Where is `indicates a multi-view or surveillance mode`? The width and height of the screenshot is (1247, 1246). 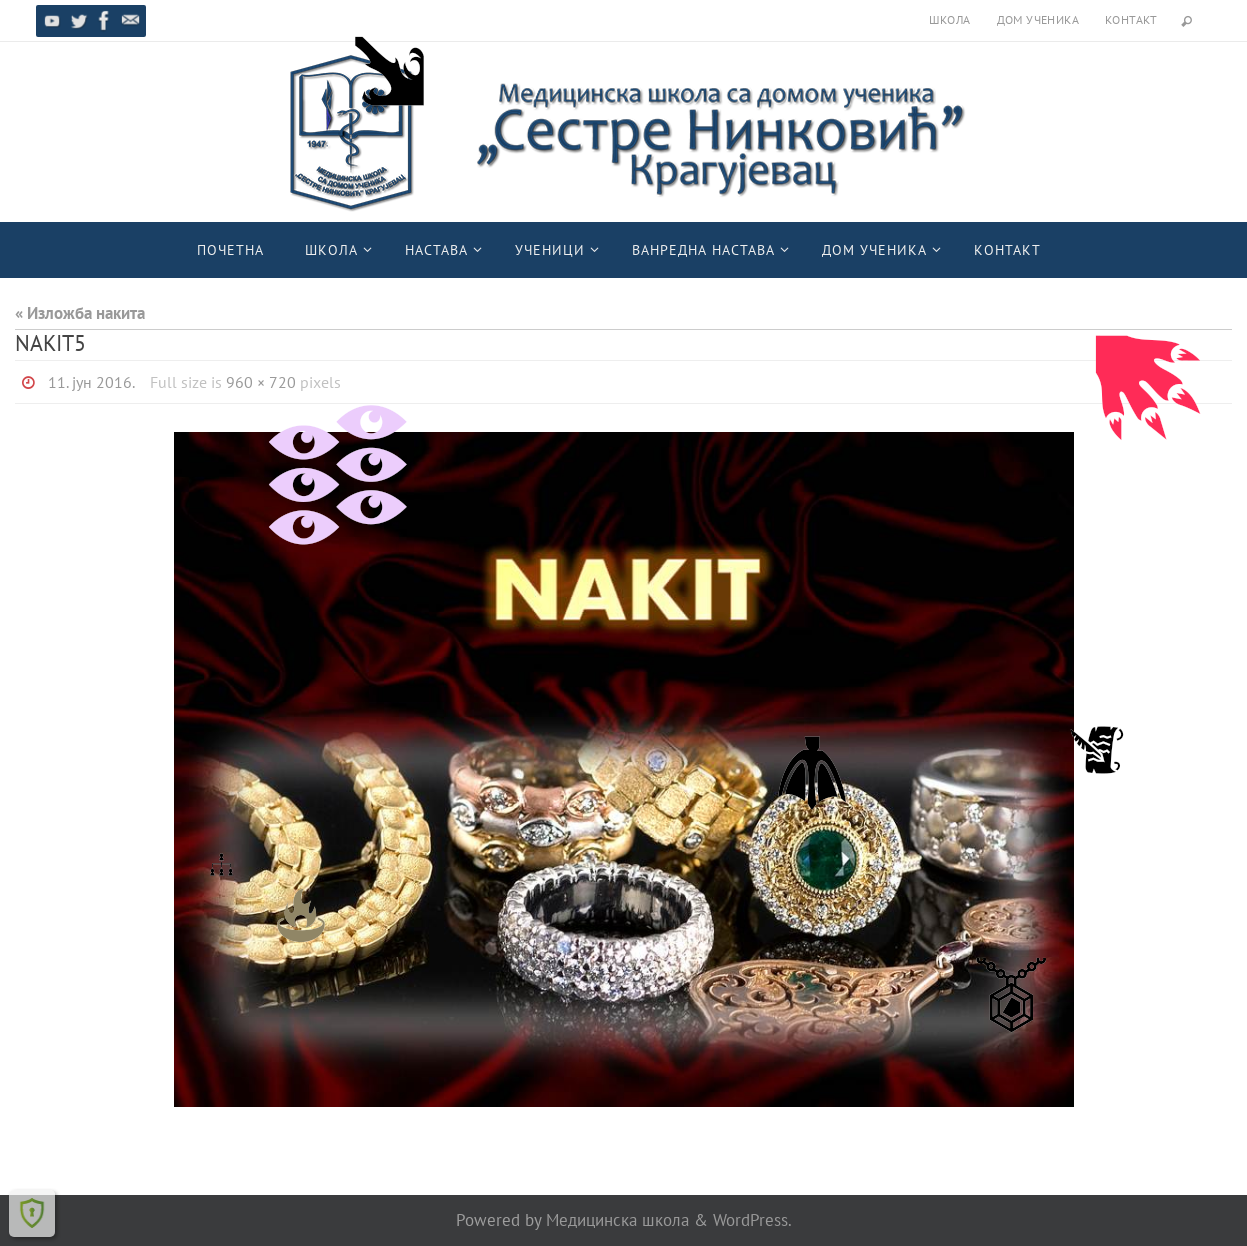 indicates a multi-view or surveillance mode is located at coordinates (338, 475).